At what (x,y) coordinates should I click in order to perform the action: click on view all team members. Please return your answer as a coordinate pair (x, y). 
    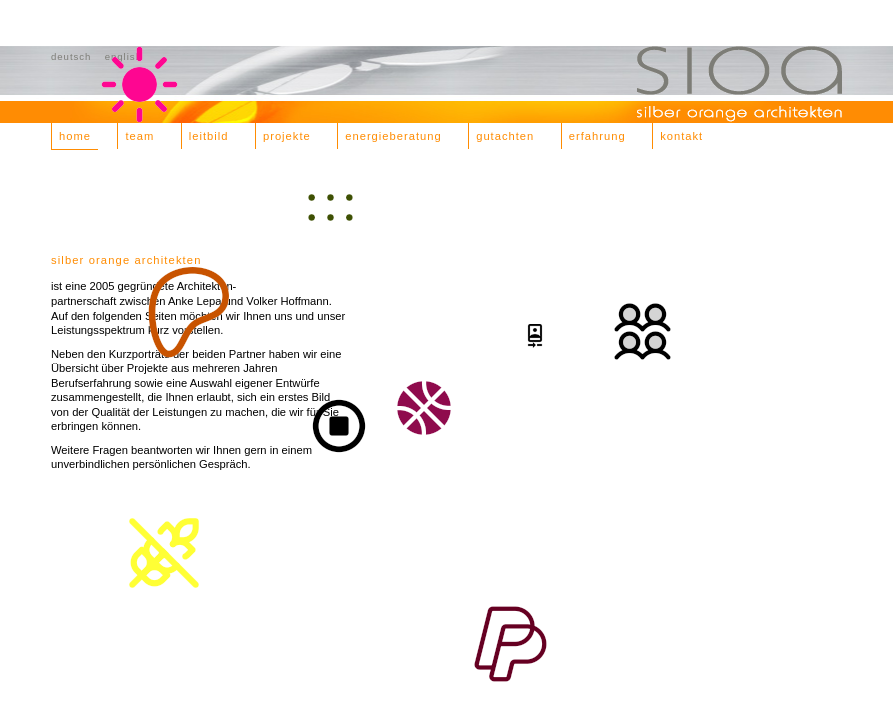
    Looking at the image, I should click on (642, 331).